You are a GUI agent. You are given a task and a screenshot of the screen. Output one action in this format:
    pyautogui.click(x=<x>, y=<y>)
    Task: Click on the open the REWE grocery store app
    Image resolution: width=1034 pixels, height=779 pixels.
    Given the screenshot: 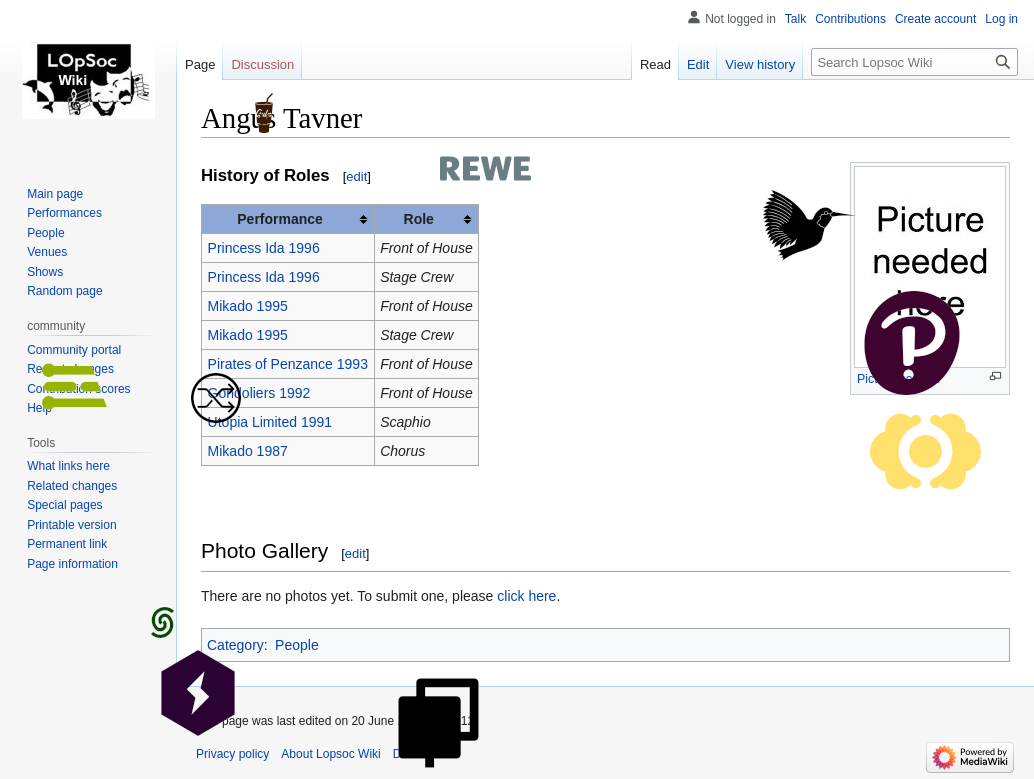 What is the action you would take?
    pyautogui.click(x=485, y=168)
    